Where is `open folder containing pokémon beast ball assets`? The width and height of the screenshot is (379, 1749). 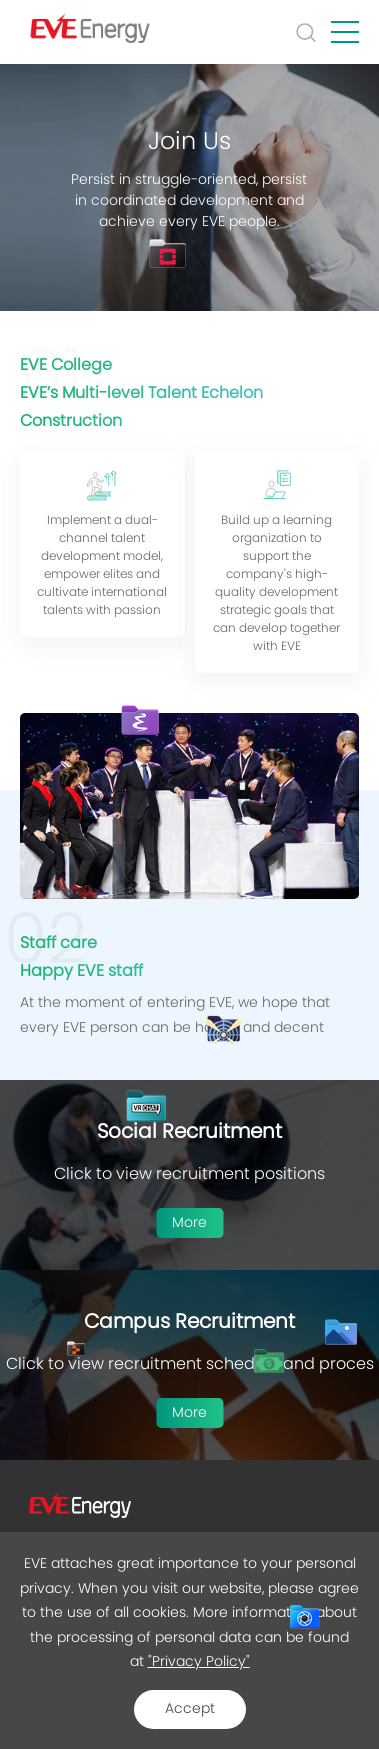 open folder containing pokémon beast ball assets is located at coordinates (223, 1029).